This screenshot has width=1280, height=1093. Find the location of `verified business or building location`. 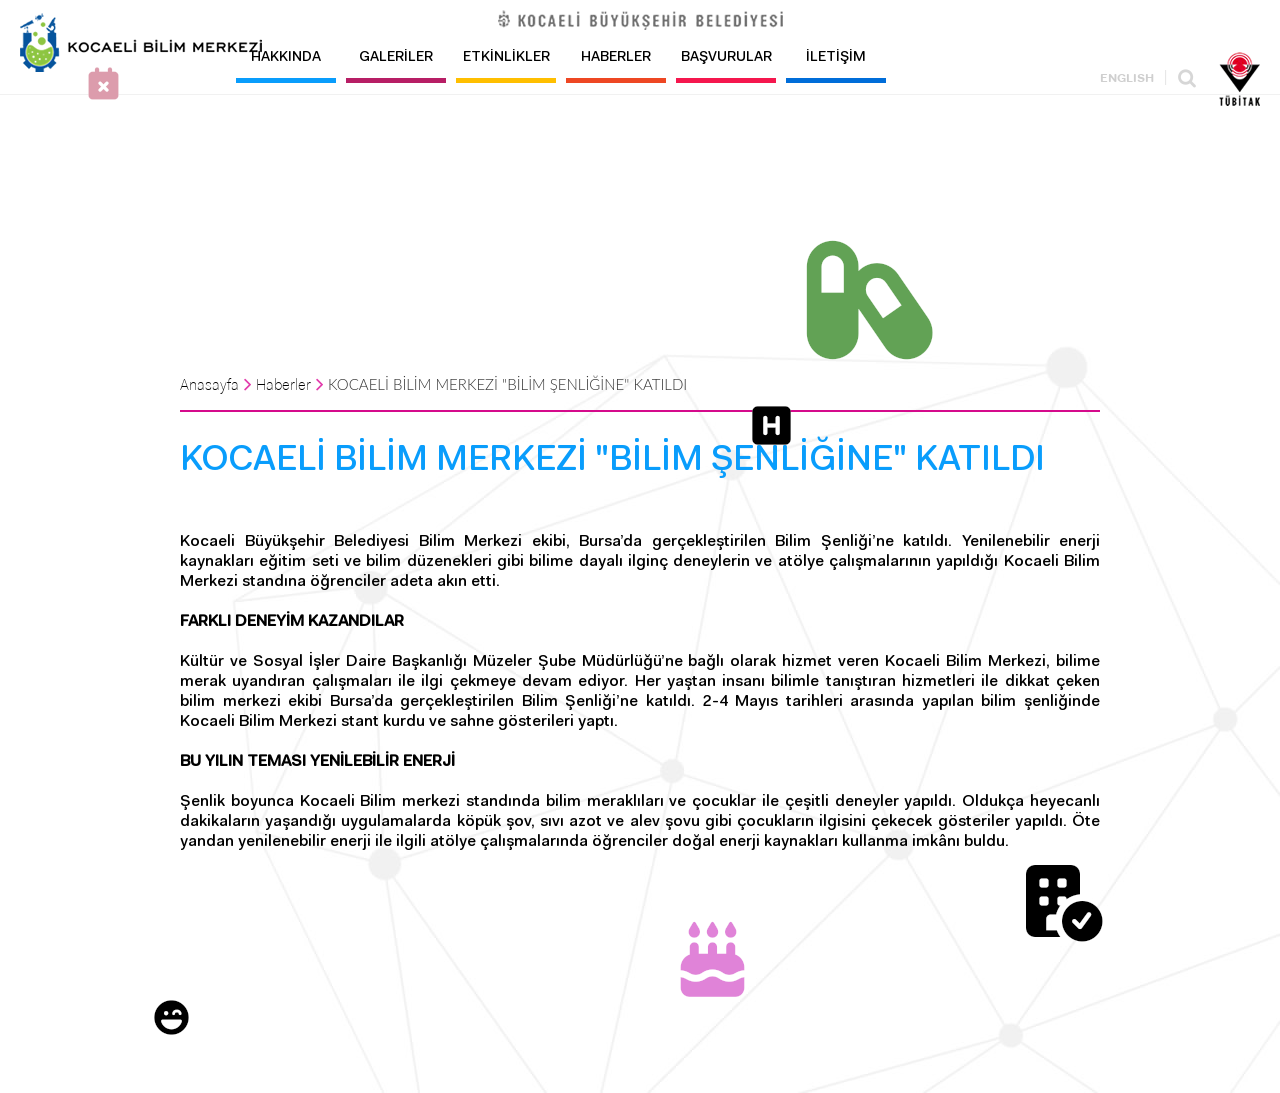

verified business or building location is located at coordinates (1062, 901).